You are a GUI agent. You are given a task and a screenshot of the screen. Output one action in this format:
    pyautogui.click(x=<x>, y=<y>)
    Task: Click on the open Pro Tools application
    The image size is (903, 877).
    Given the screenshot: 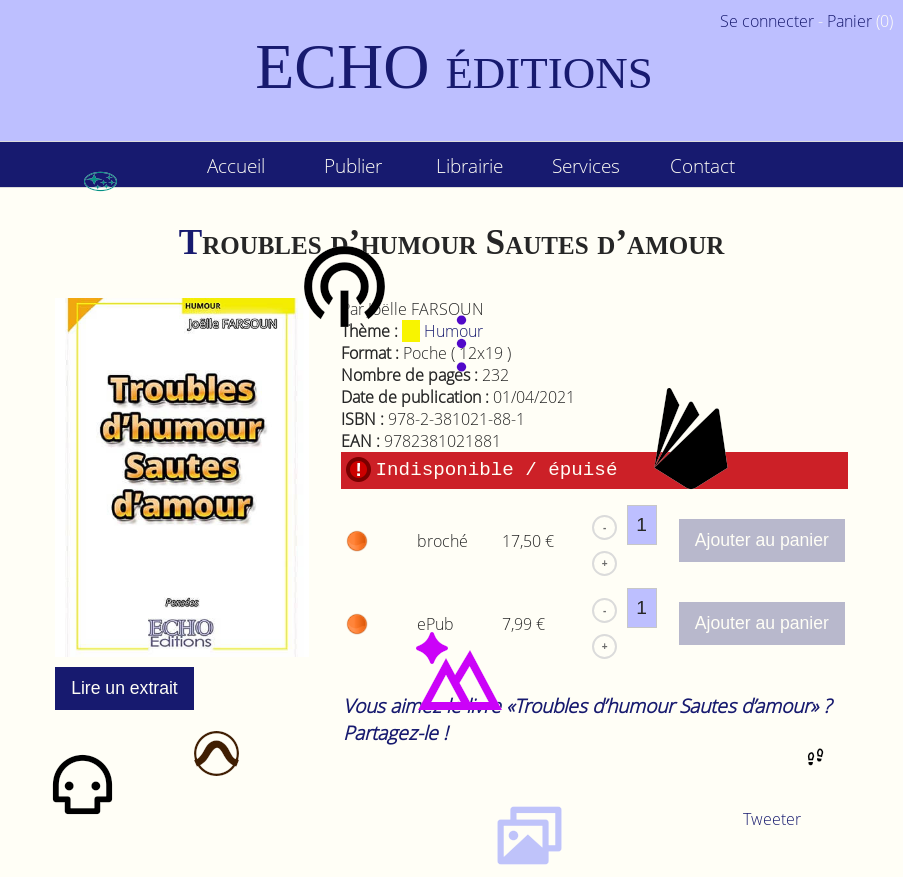 What is the action you would take?
    pyautogui.click(x=216, y=753)
    